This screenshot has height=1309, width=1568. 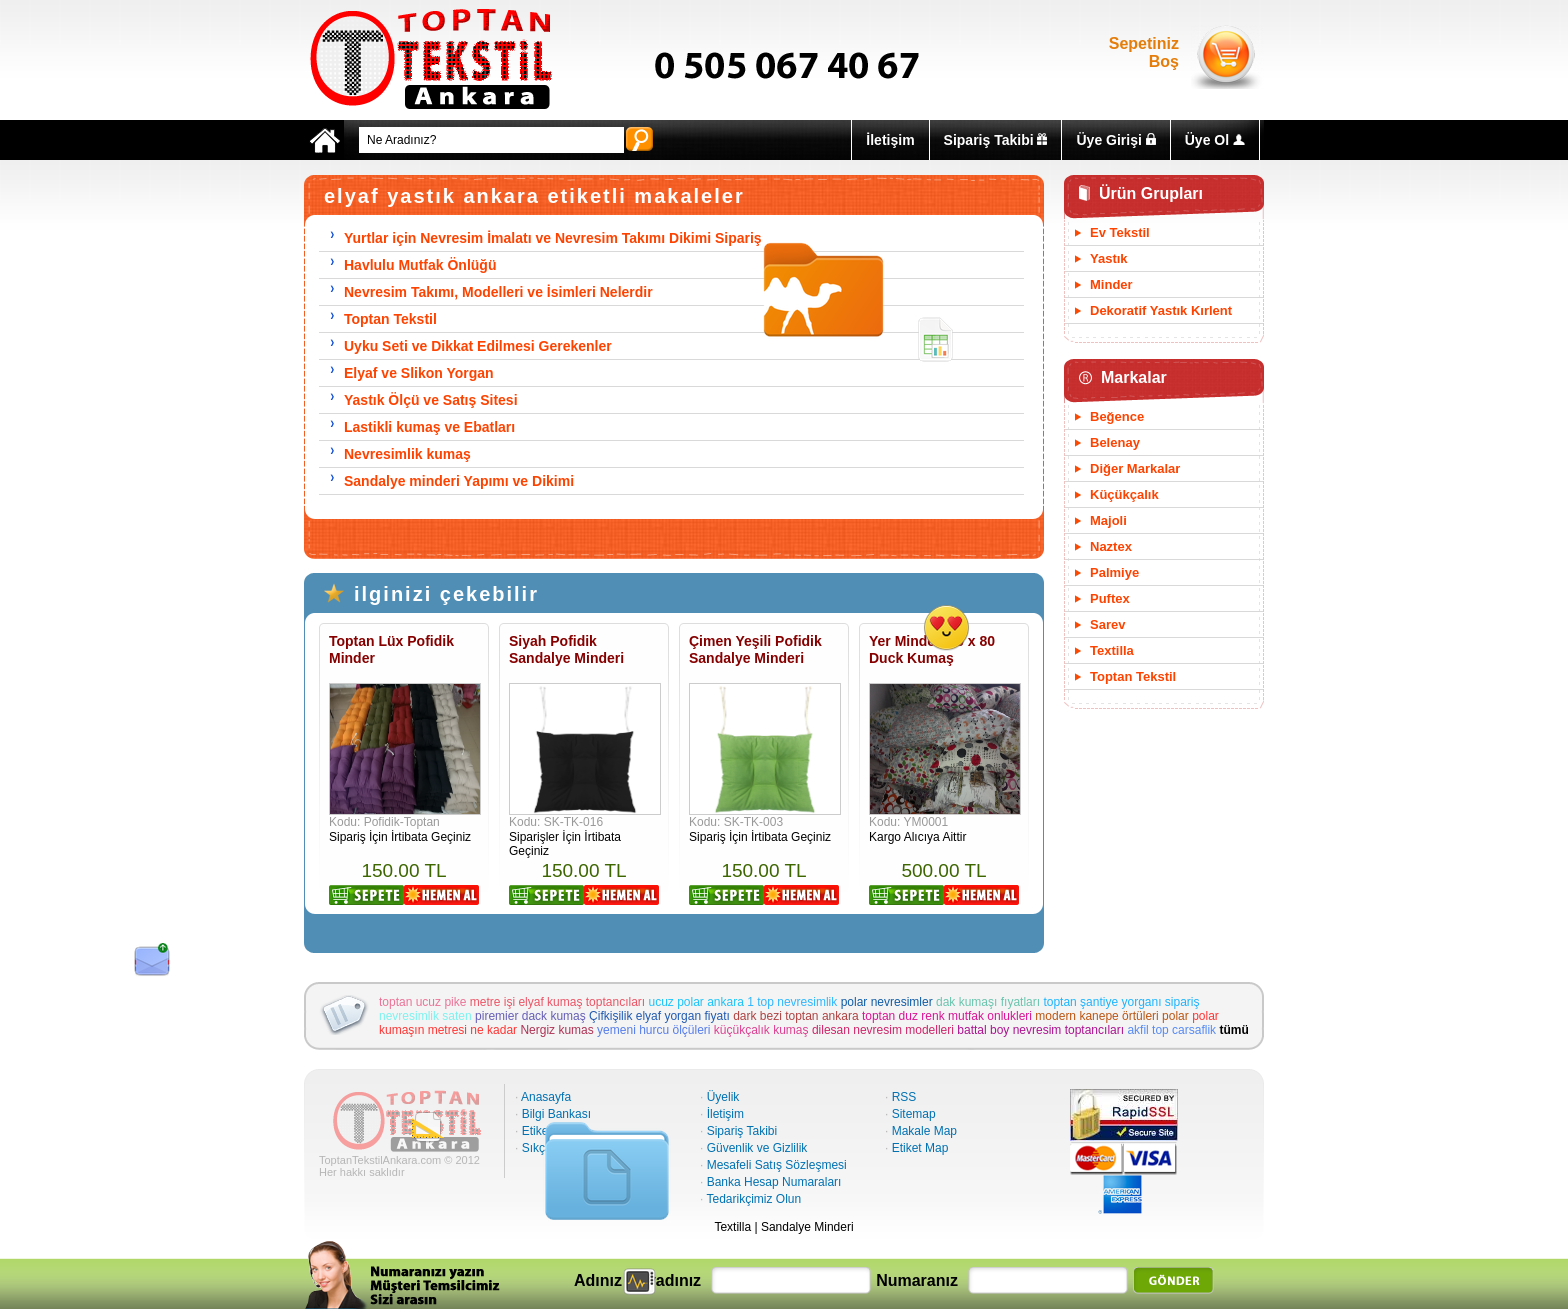 I want to click on indicates email was successfully sent, so click(x=152, y=961).